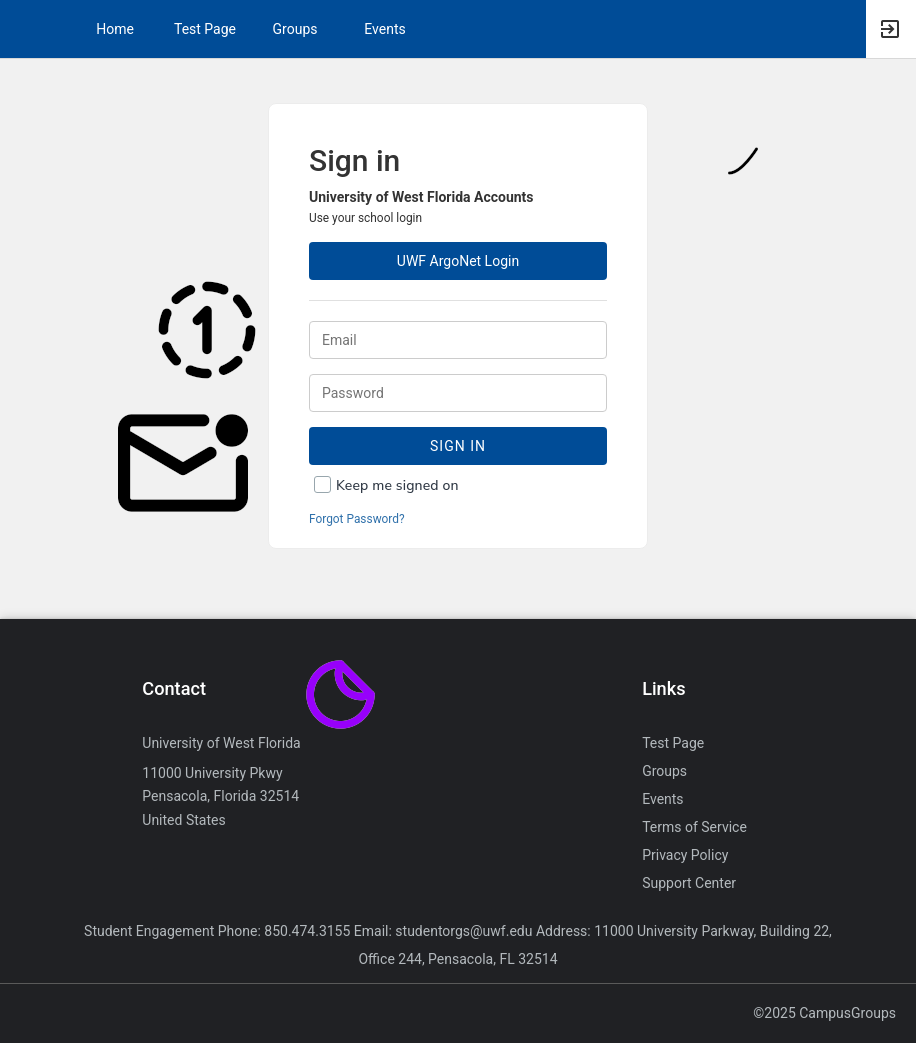 The height and width of the screenshot is (1043, 916). I want to click on indicates unread messages or notifications, so click(183, 463).